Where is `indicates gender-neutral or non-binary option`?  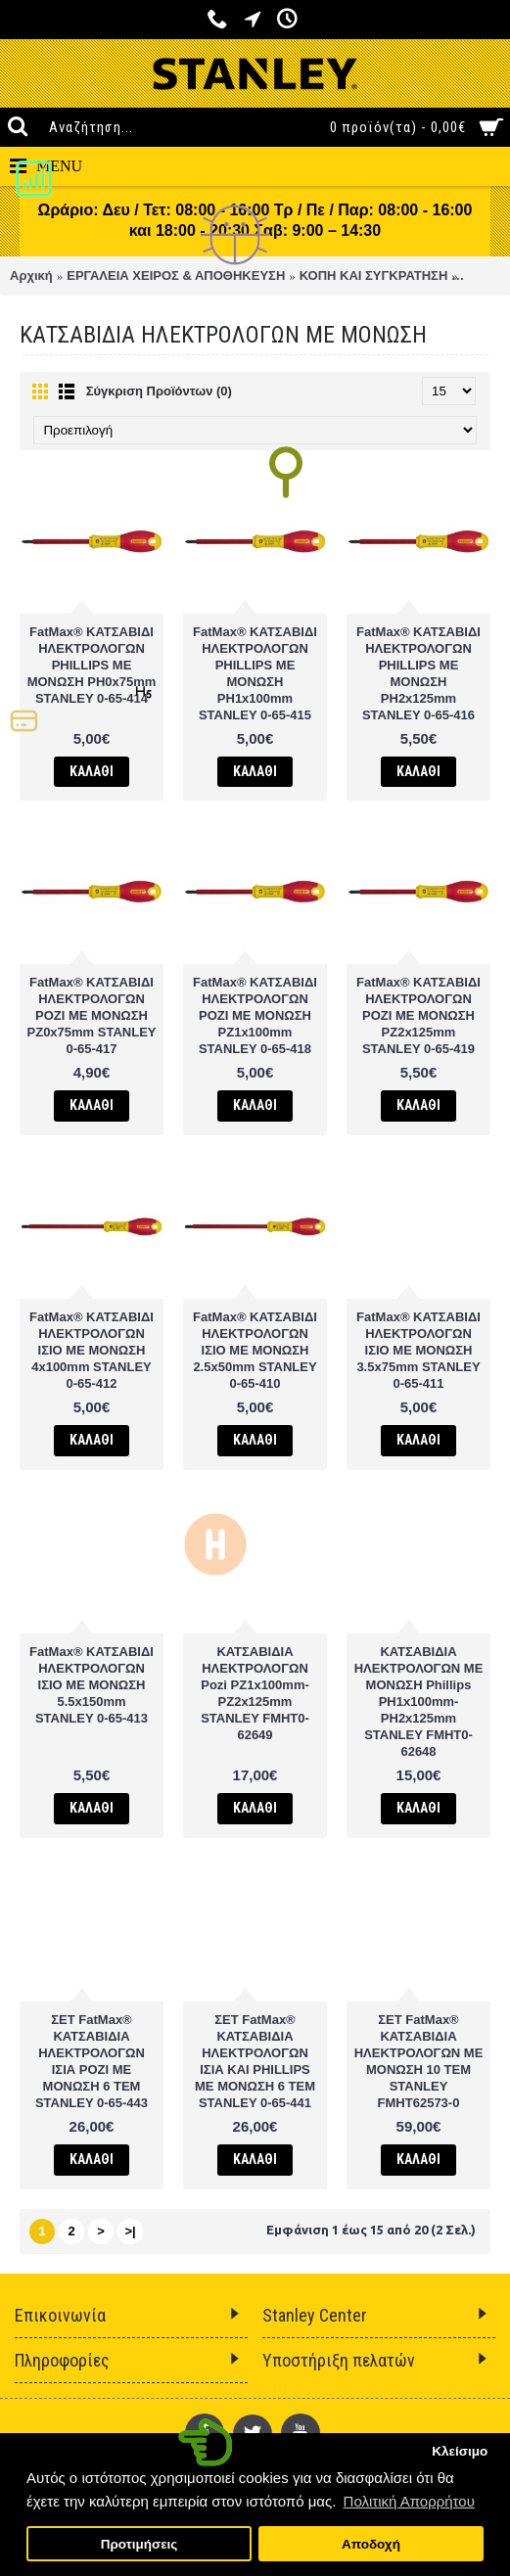 indicates gender-neutral or non-binary option is located at coordinates (286, 471).